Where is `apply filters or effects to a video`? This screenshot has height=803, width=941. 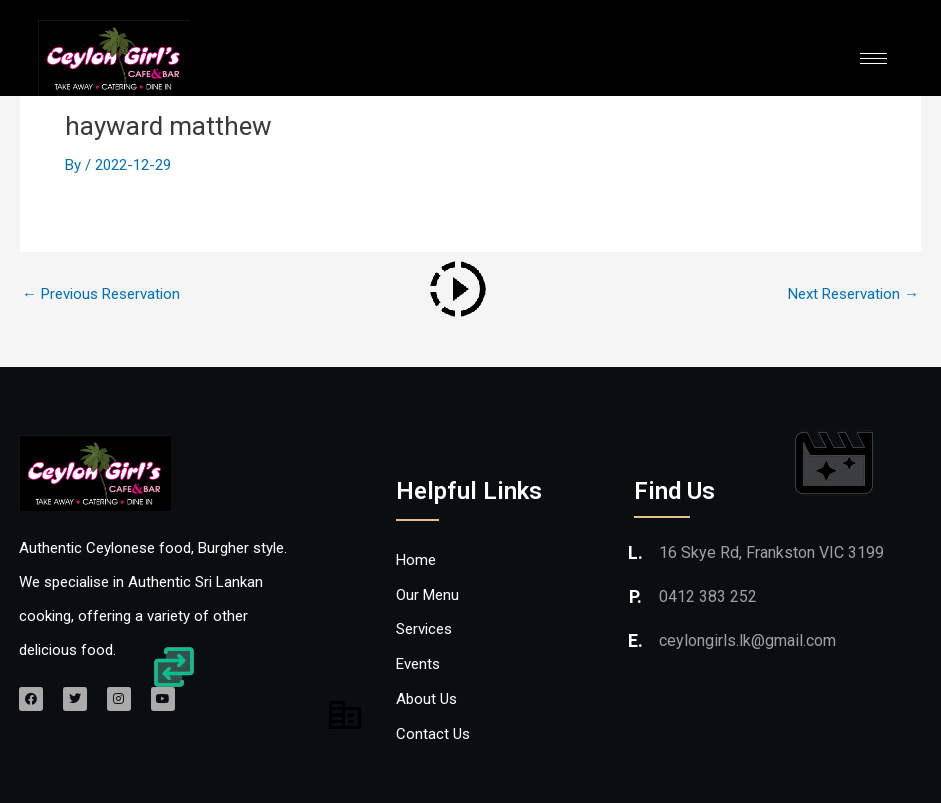
apply filters or effects to a video is located at coordinates (834, 463).